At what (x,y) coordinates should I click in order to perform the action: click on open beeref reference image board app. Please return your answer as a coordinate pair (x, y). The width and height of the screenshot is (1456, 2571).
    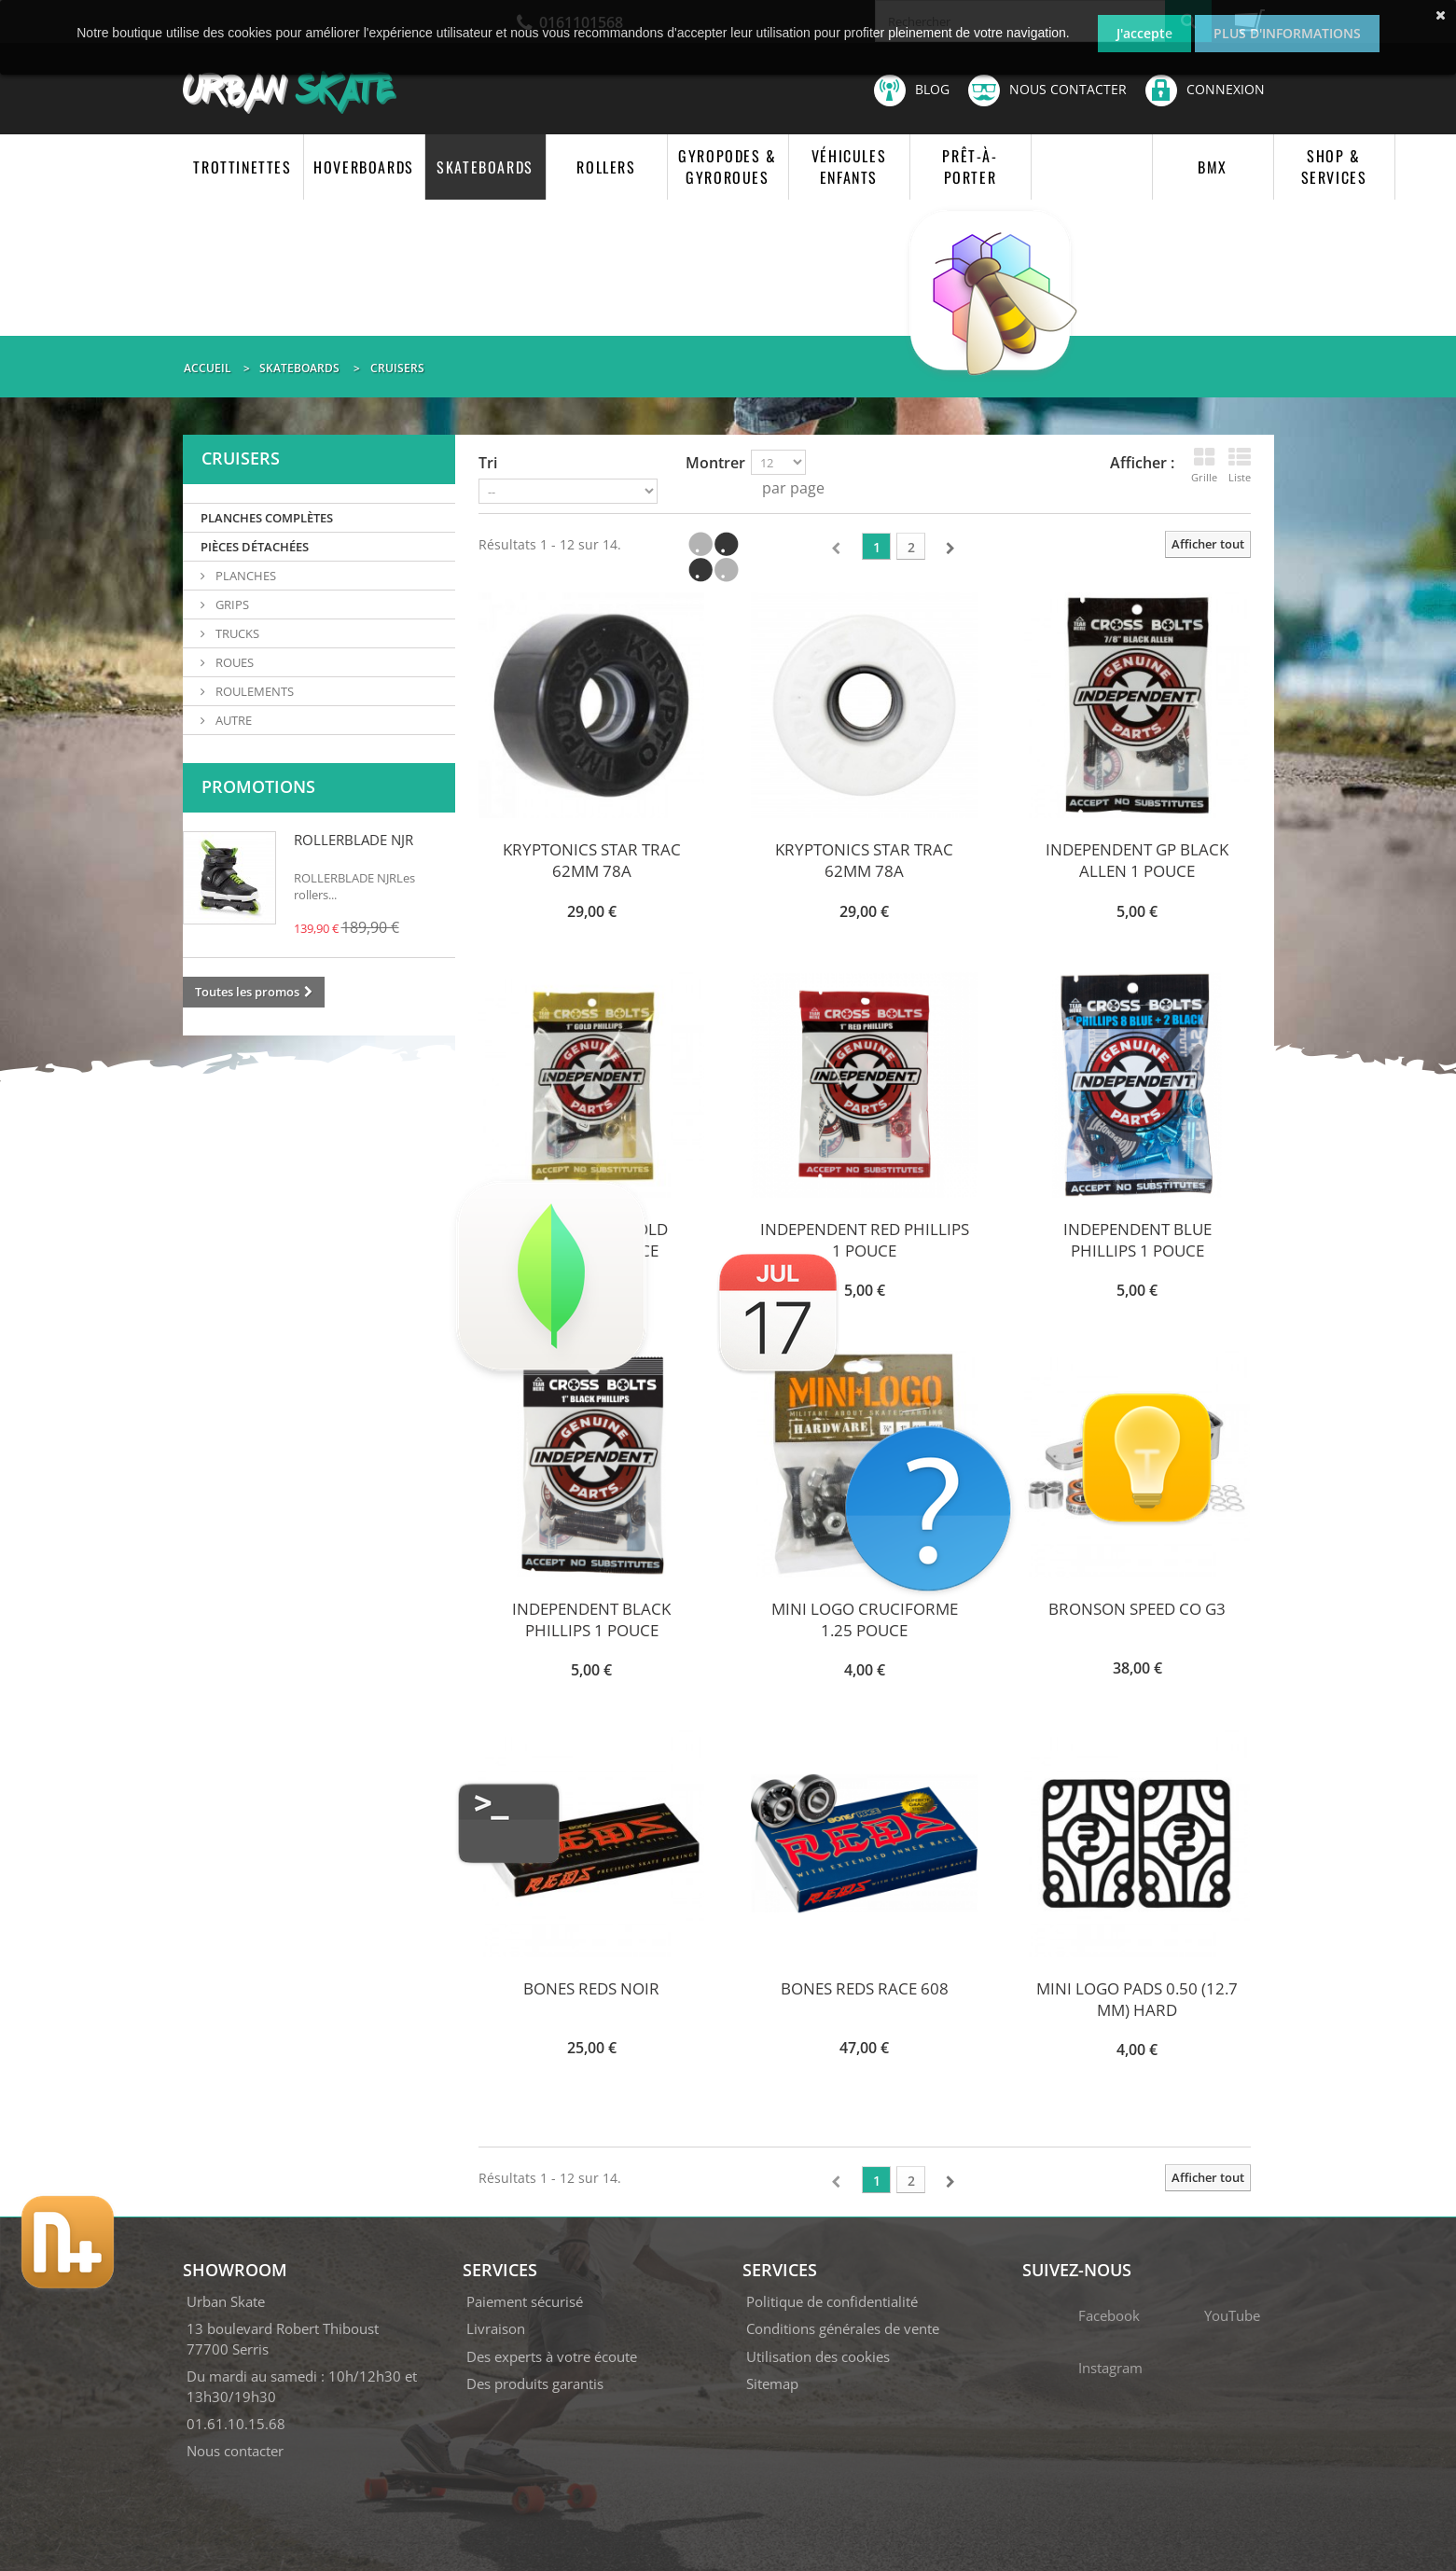
    Looking at the image, I should click on (990, 290).